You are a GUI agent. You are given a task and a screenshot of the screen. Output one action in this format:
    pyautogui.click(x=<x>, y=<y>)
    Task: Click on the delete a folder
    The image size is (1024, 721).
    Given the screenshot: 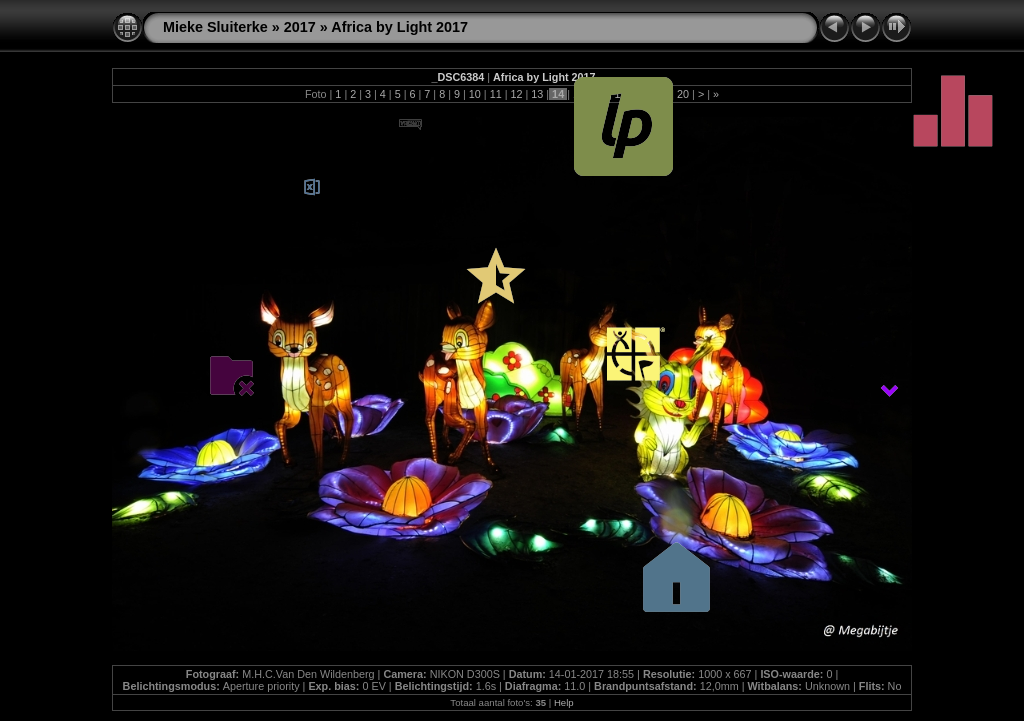 What is the action you would take?
    pyautogui.click(x=231, y=375)
    